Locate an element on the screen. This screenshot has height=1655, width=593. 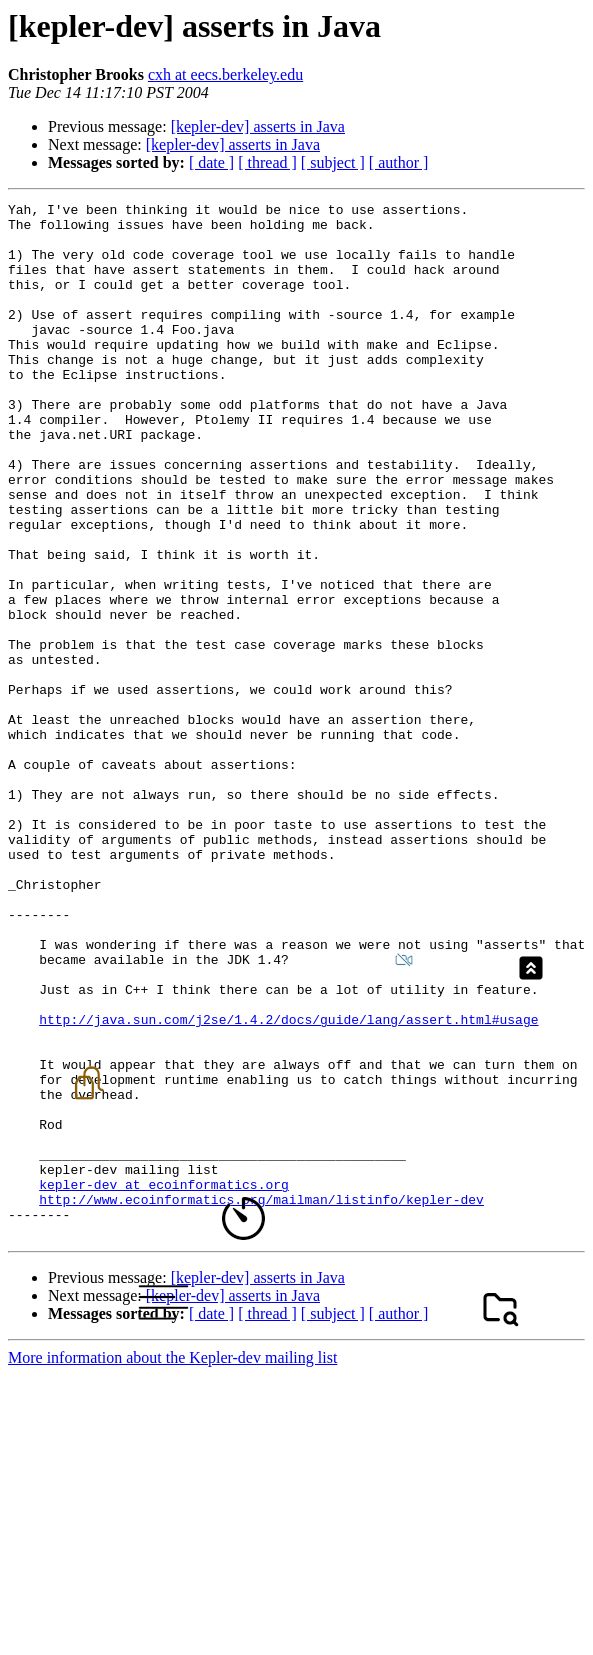
set a countdown timer is located at coordinates (243, 1218).